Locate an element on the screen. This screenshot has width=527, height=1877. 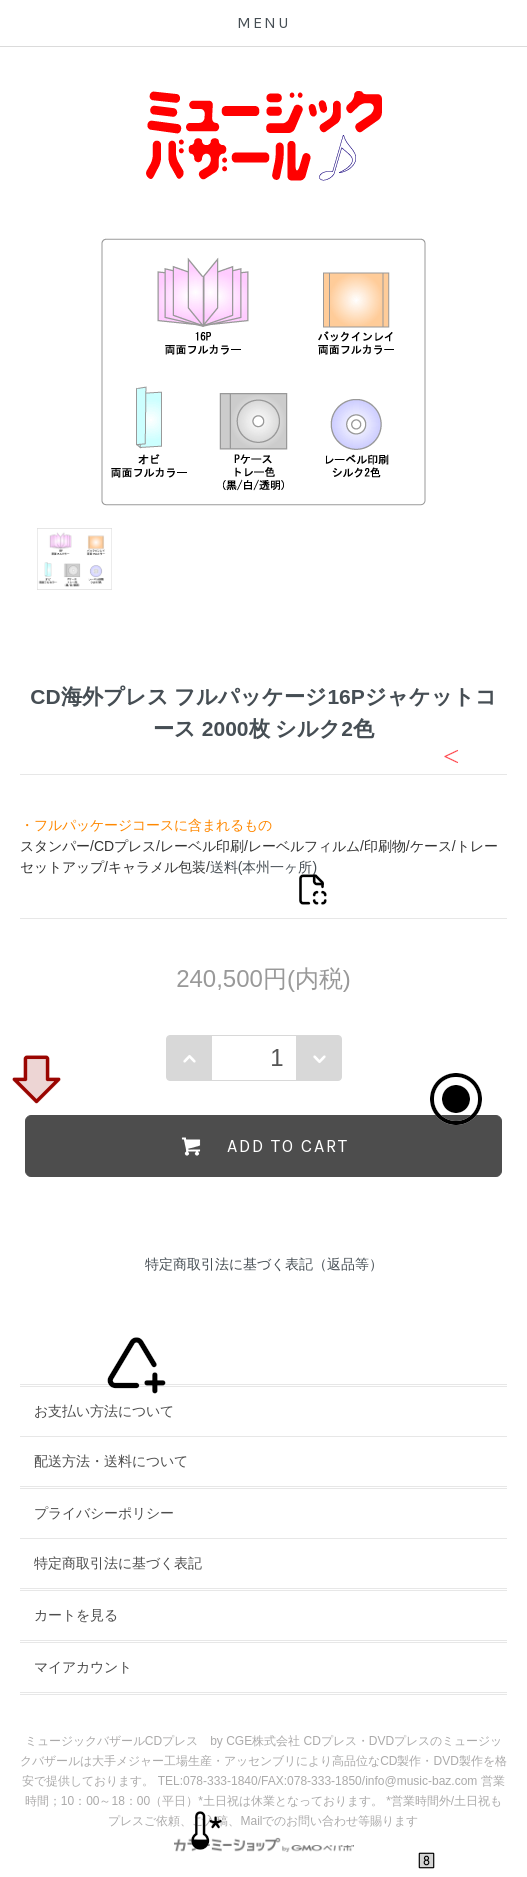
navigate back to previous screen is located at coordinates (451, 756).